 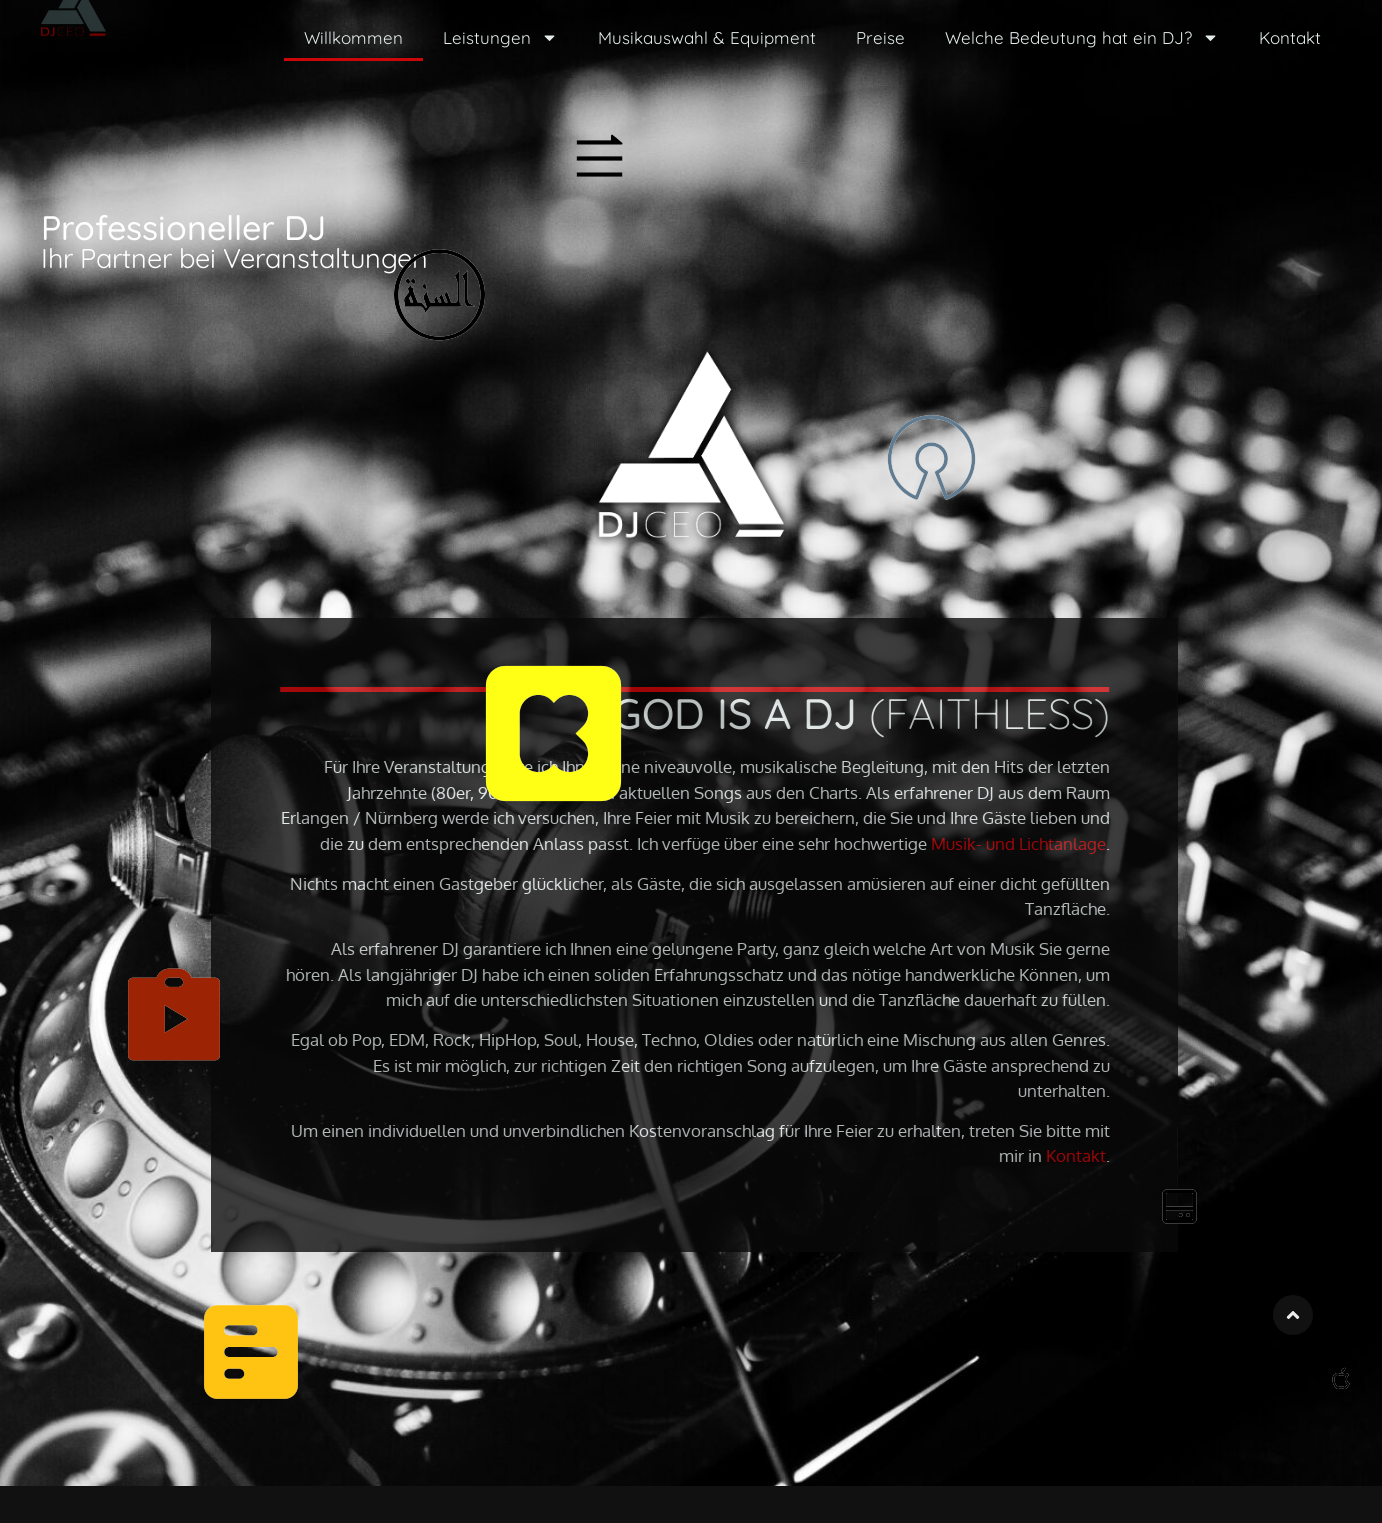 I want to click on start a presentation or slideshow, so click(x=174, y=1019).